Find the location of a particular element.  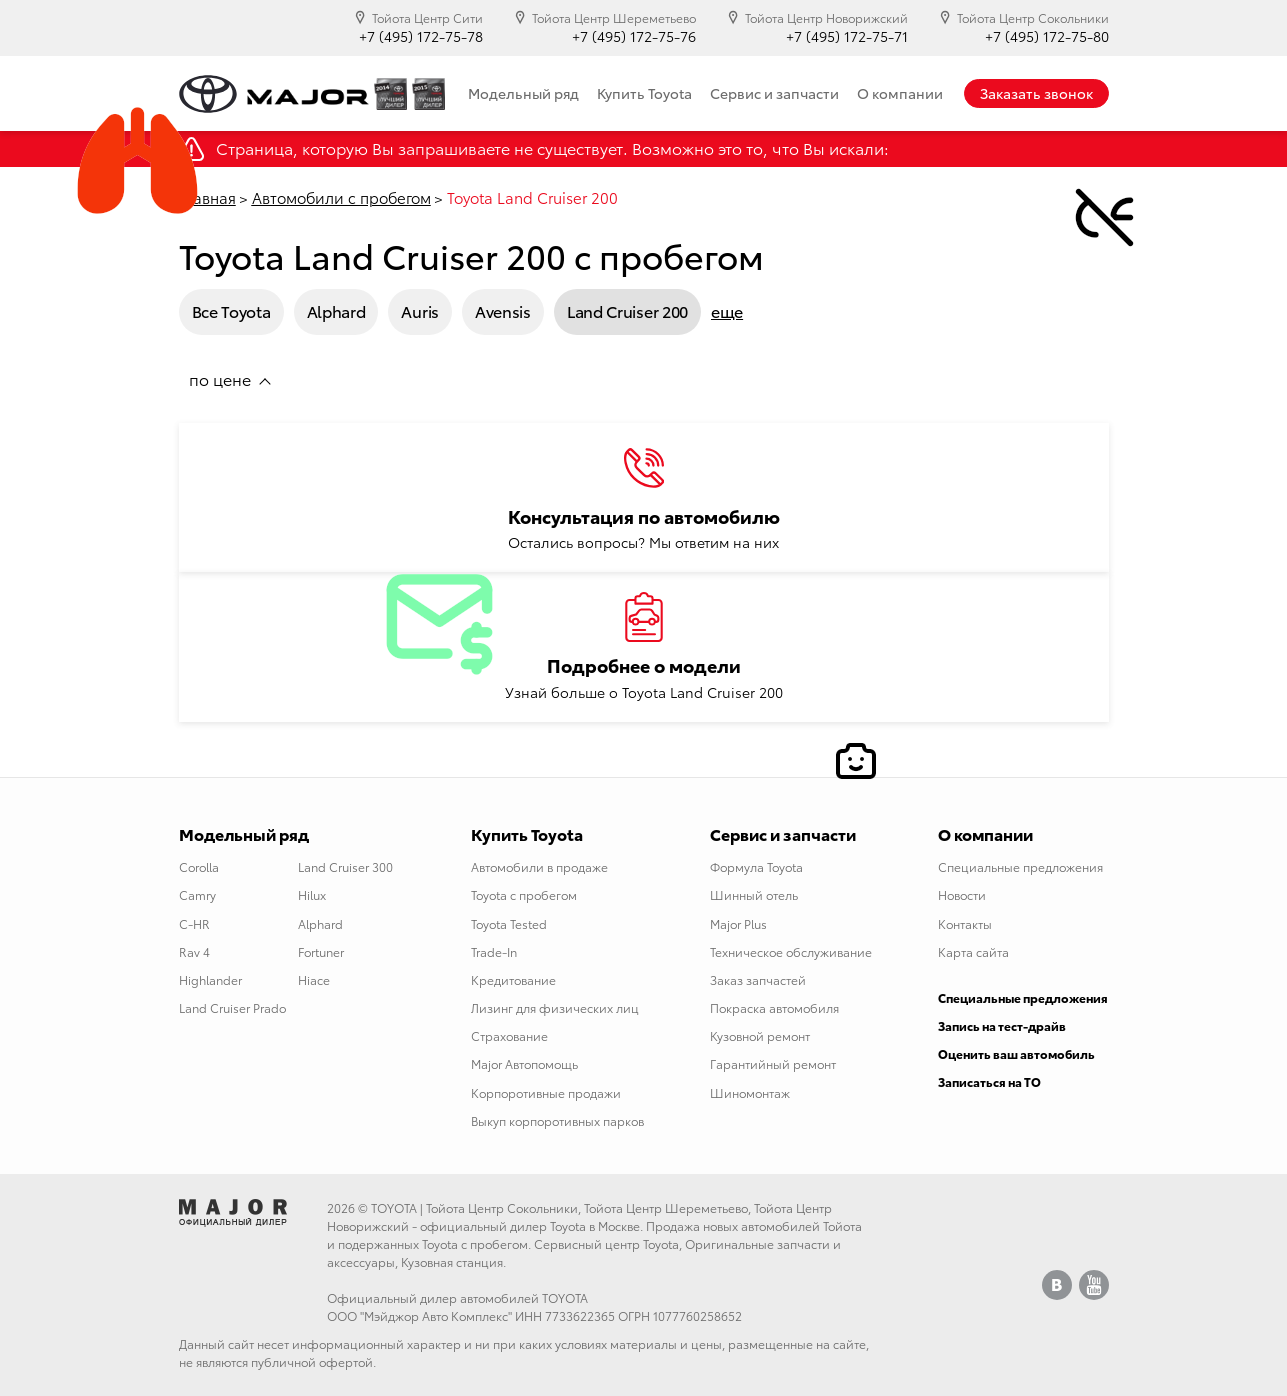

indicates CE certification is disabled or not applicable is located at coordinates (1104, 217).